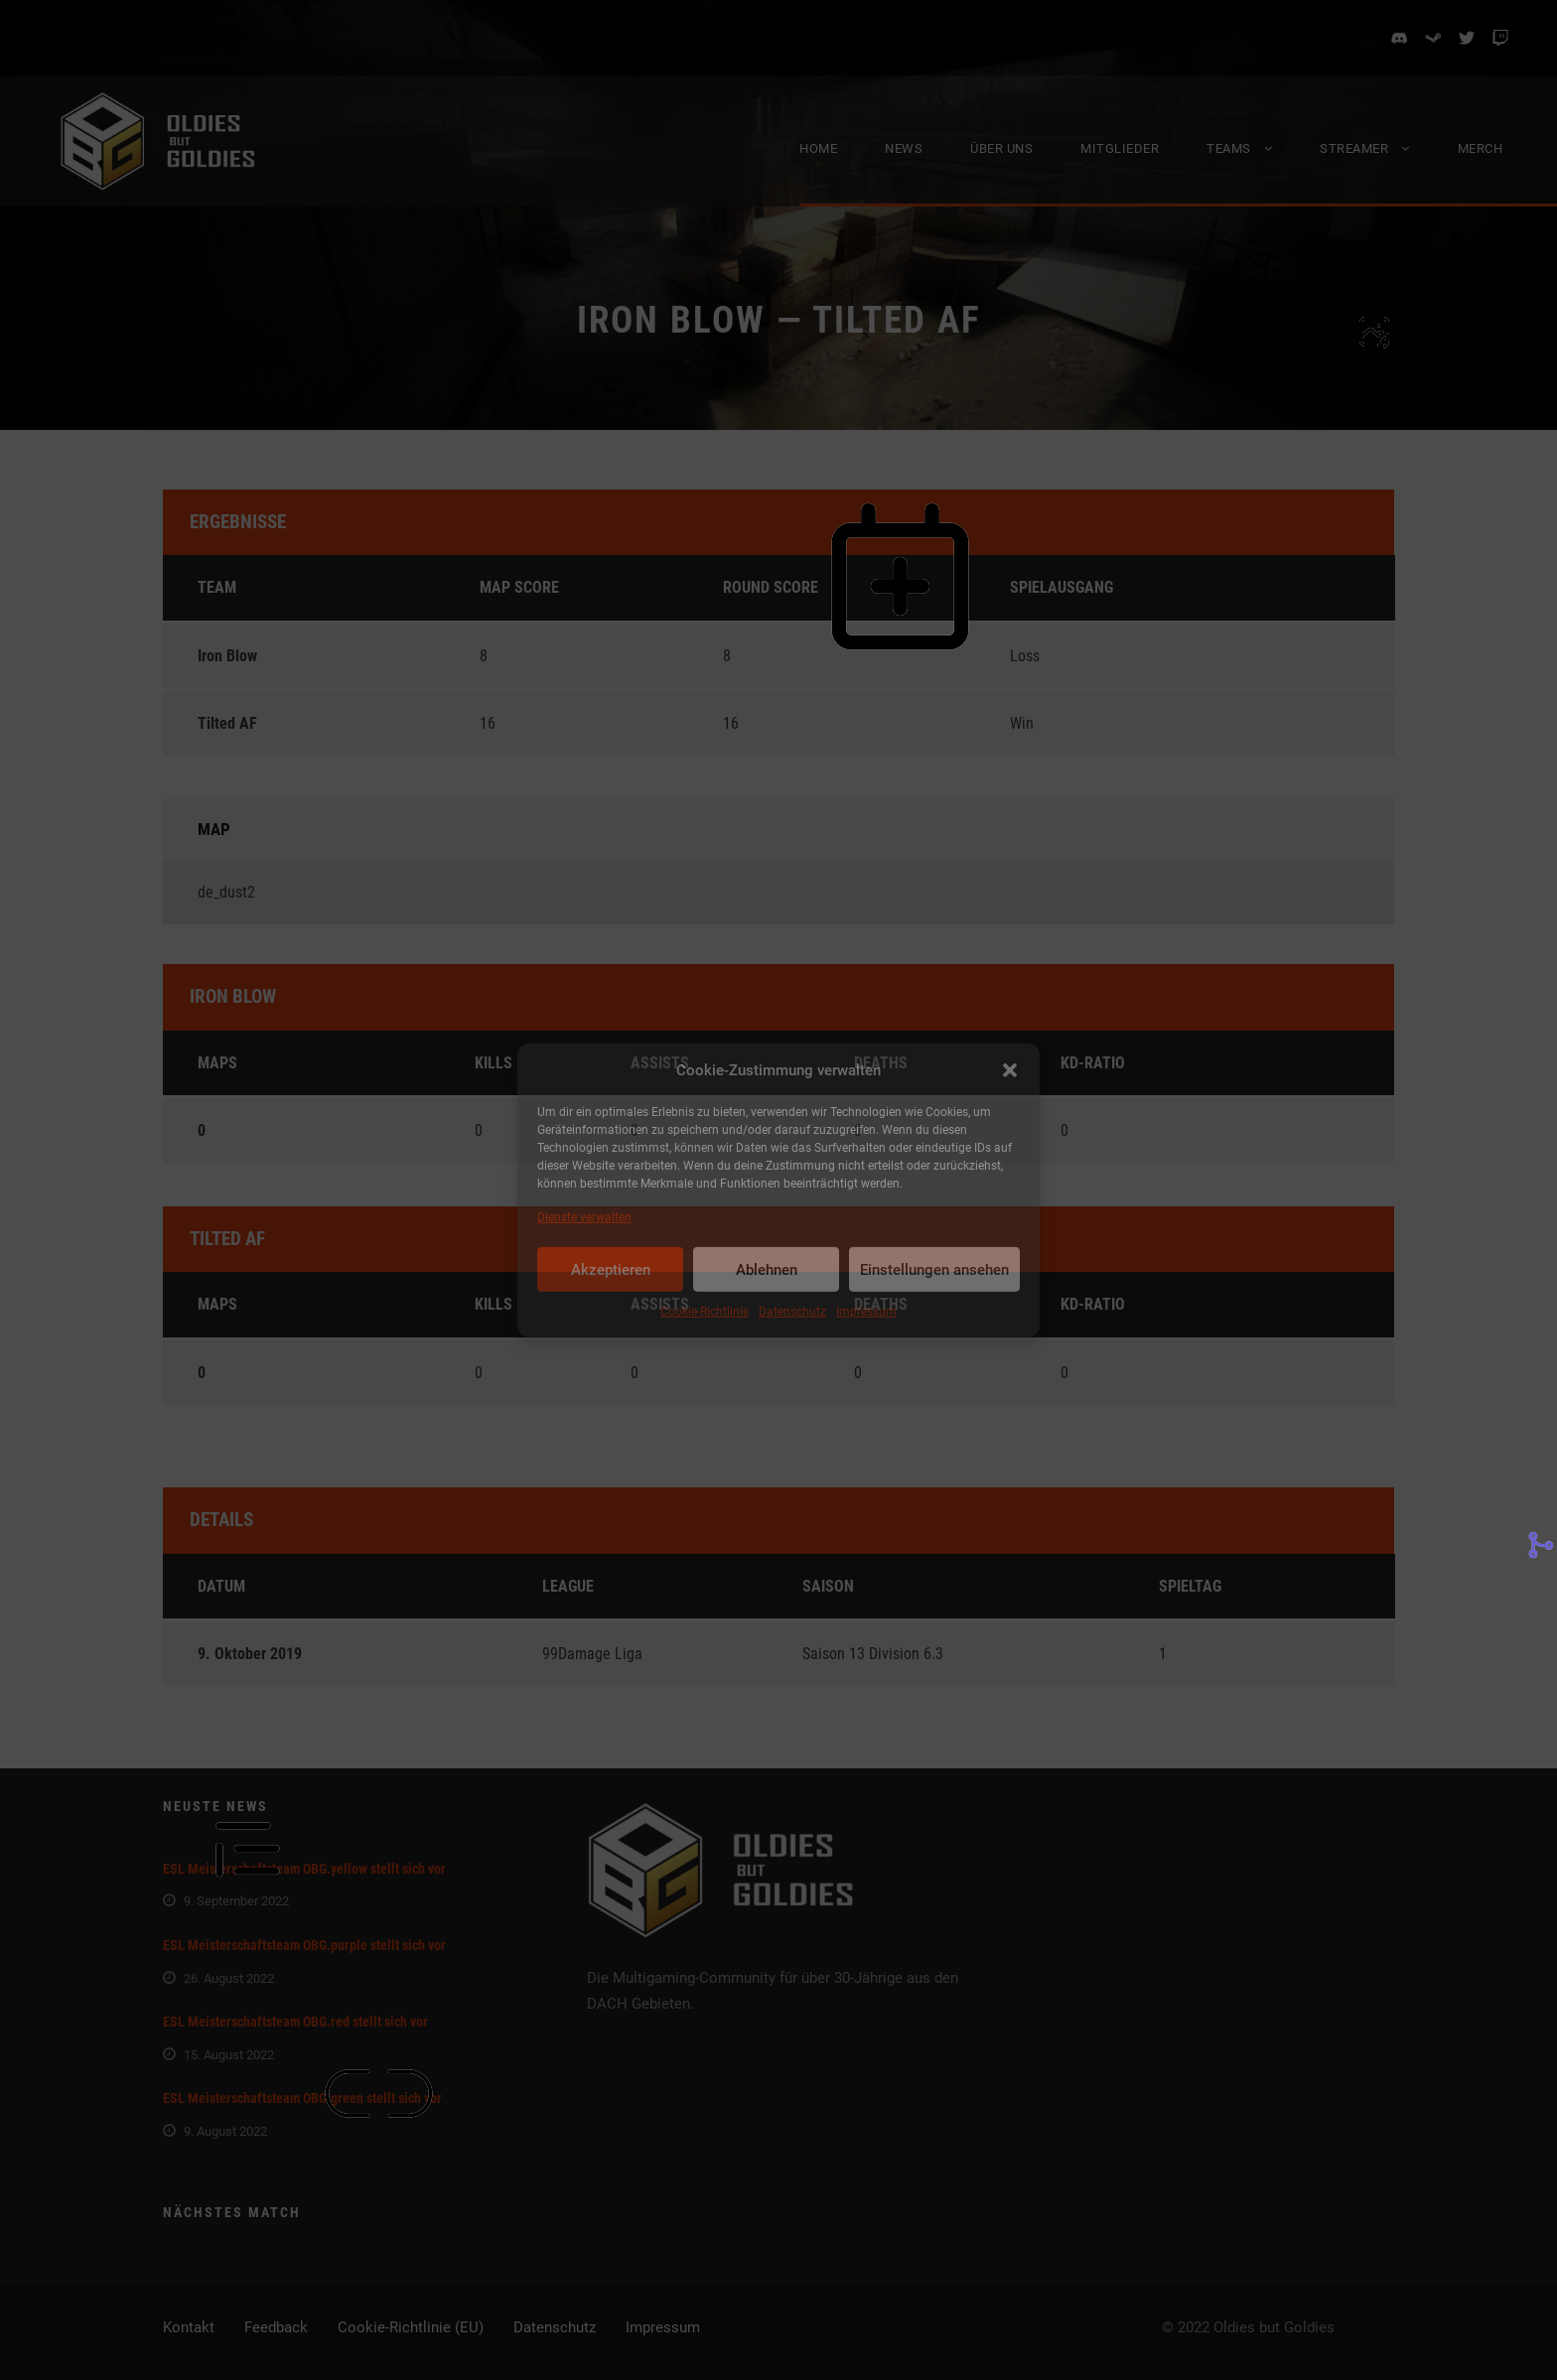 This screenshot has width=1557, height=2380. What do you see at coordinates (900, 581) in the screenshot?
I see `add a new calendar event` at bounding box center [900, 581].